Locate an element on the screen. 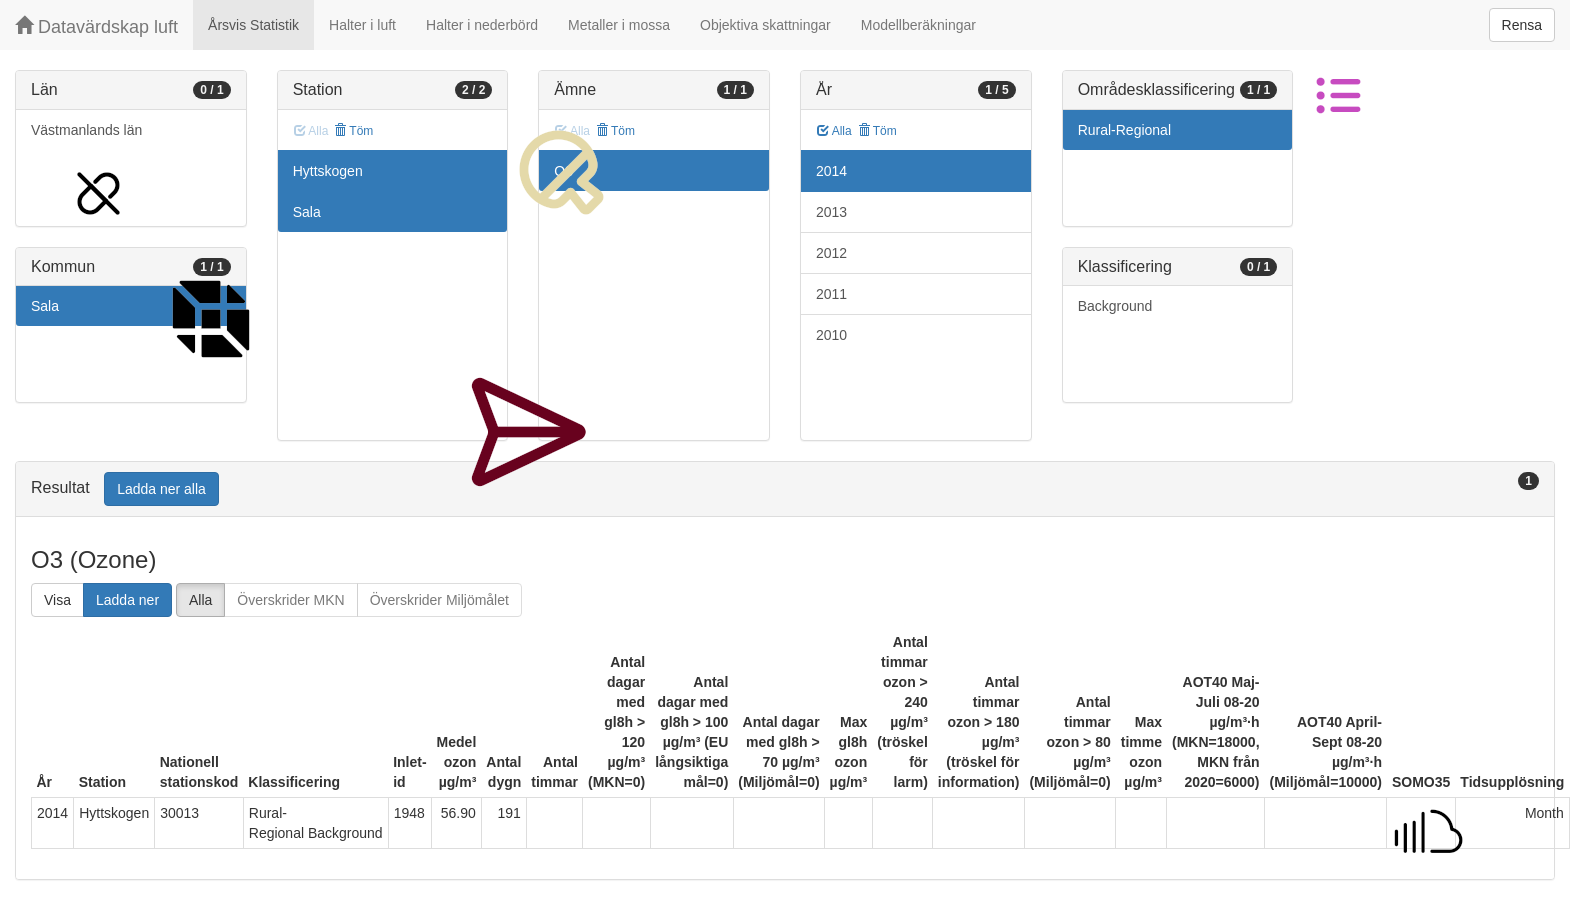  view 3D model or object is located at coordinates (211, 319).